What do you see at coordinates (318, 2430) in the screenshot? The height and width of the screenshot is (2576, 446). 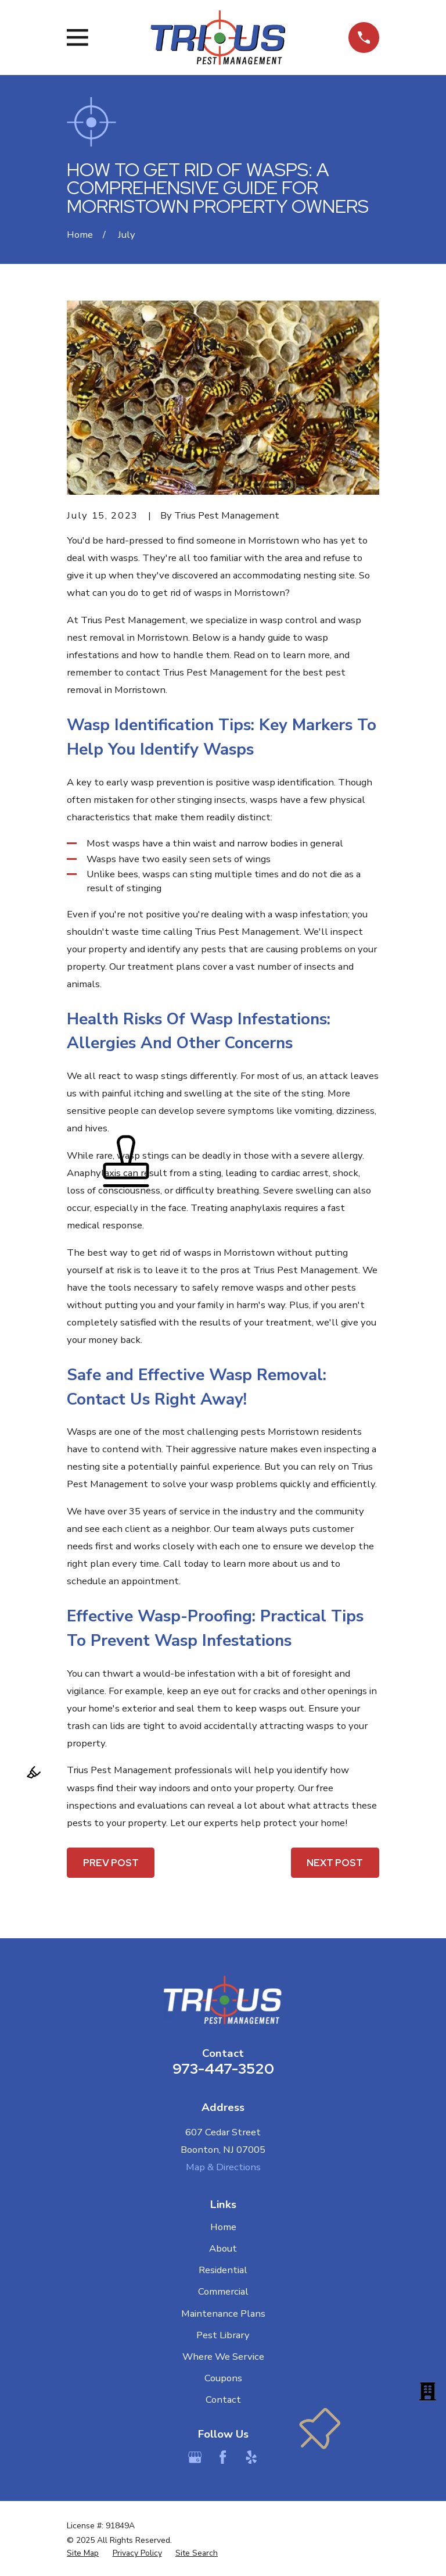 I see `pin an item to keep it visible` at bounding box center [318, 2430].